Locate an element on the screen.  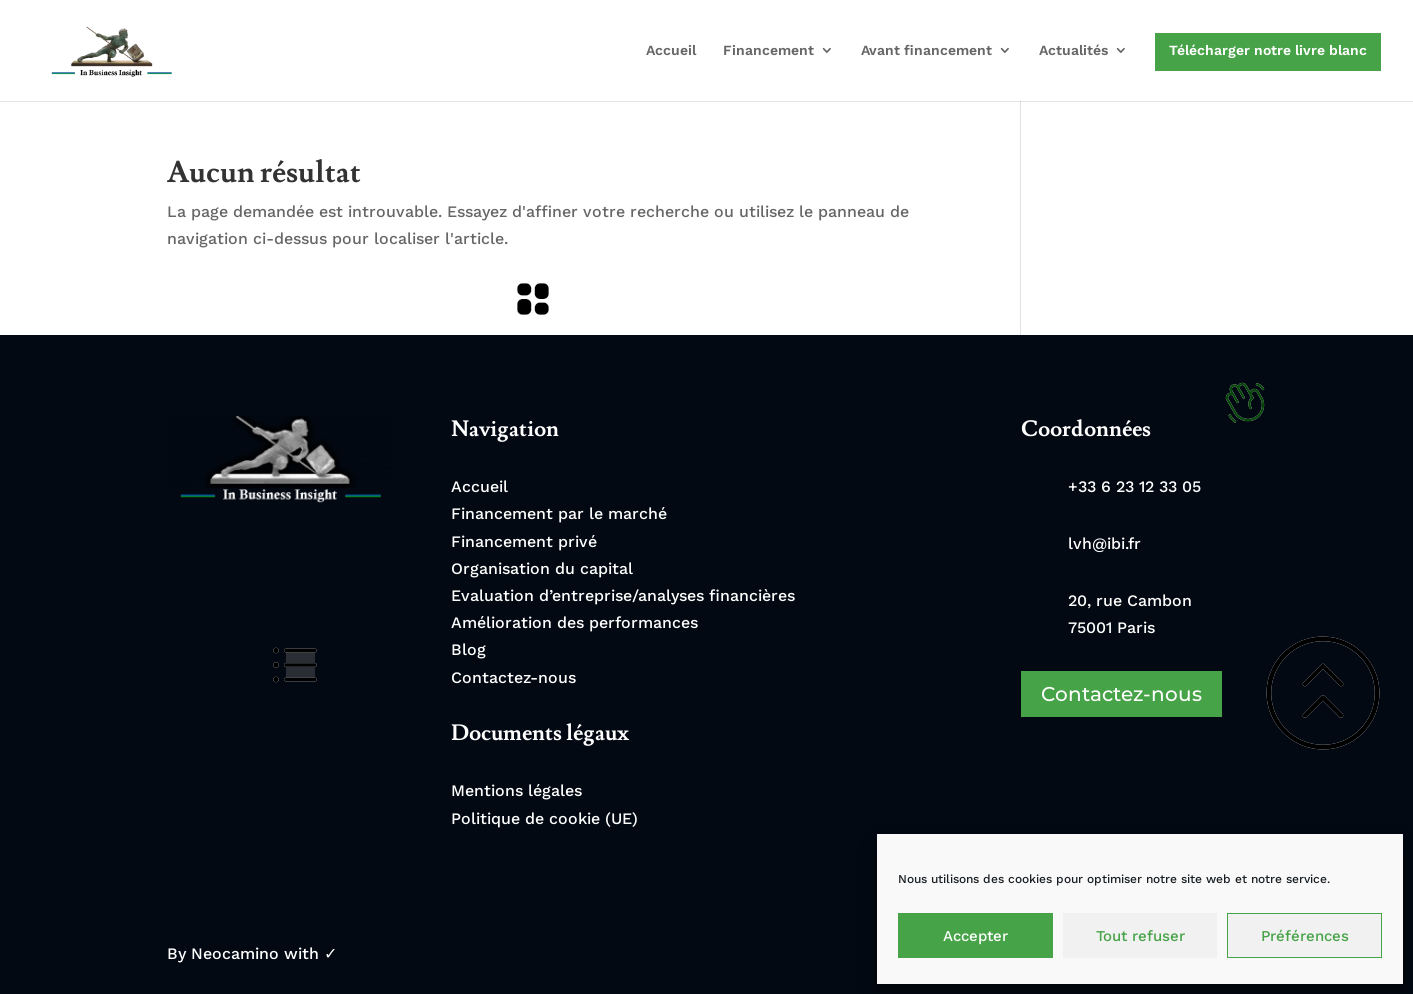
send a greeting or say hello is located at coordinates (1245, 402).